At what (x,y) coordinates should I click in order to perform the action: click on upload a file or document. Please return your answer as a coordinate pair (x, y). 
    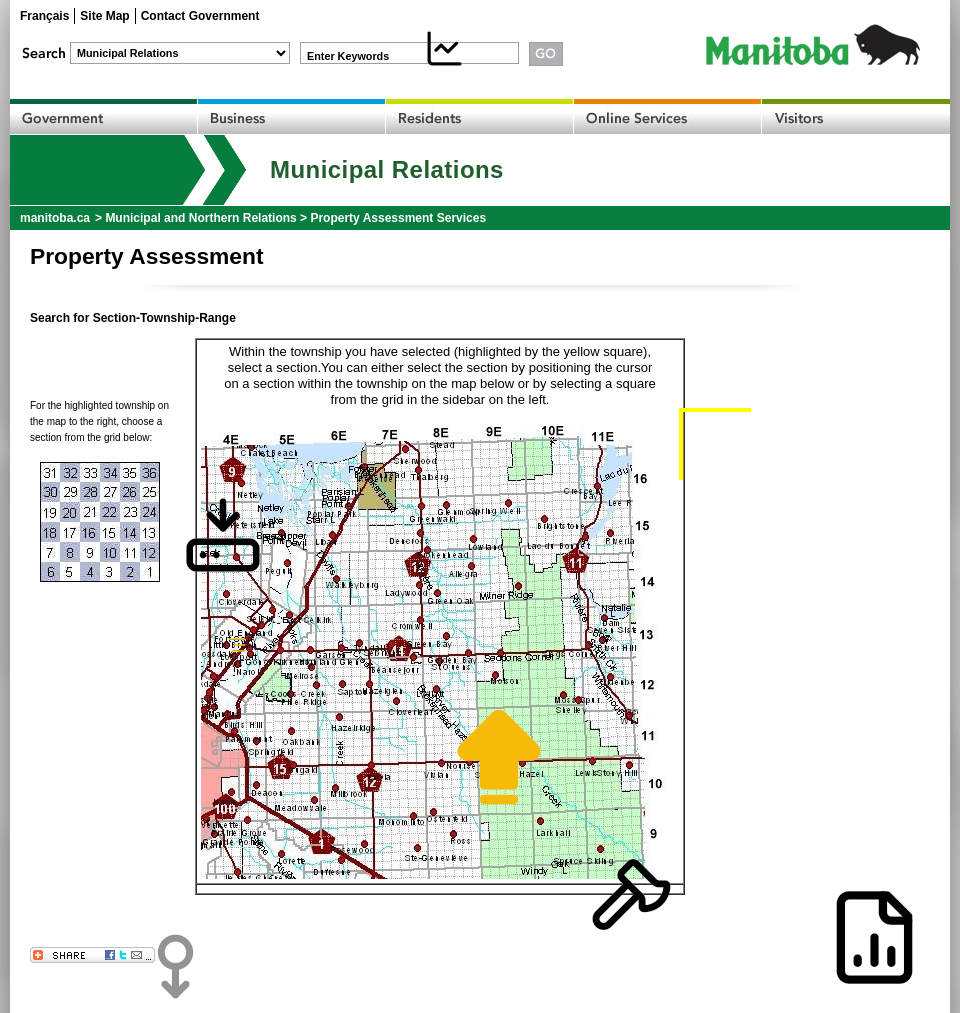
    Looking at the image, I should click on (499, 756).